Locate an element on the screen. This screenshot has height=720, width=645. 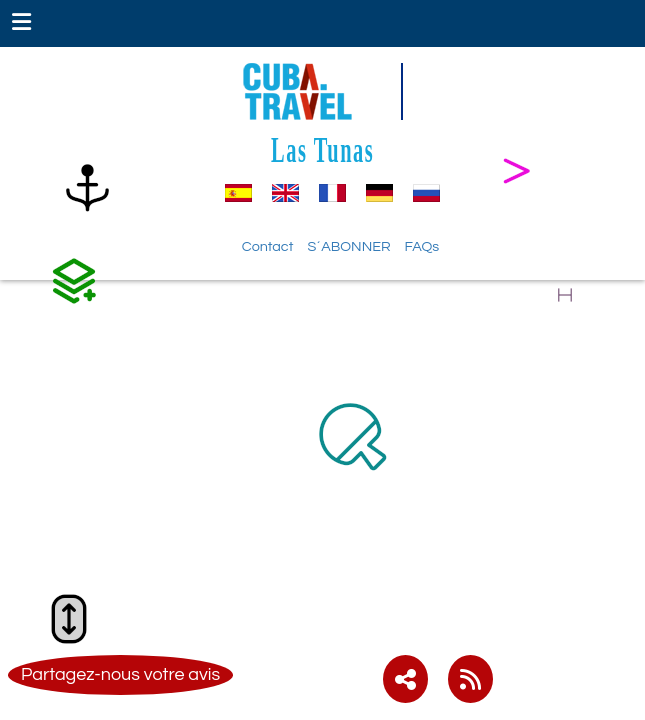
navigate to marina or port locations is located at coordinates (87, 186).